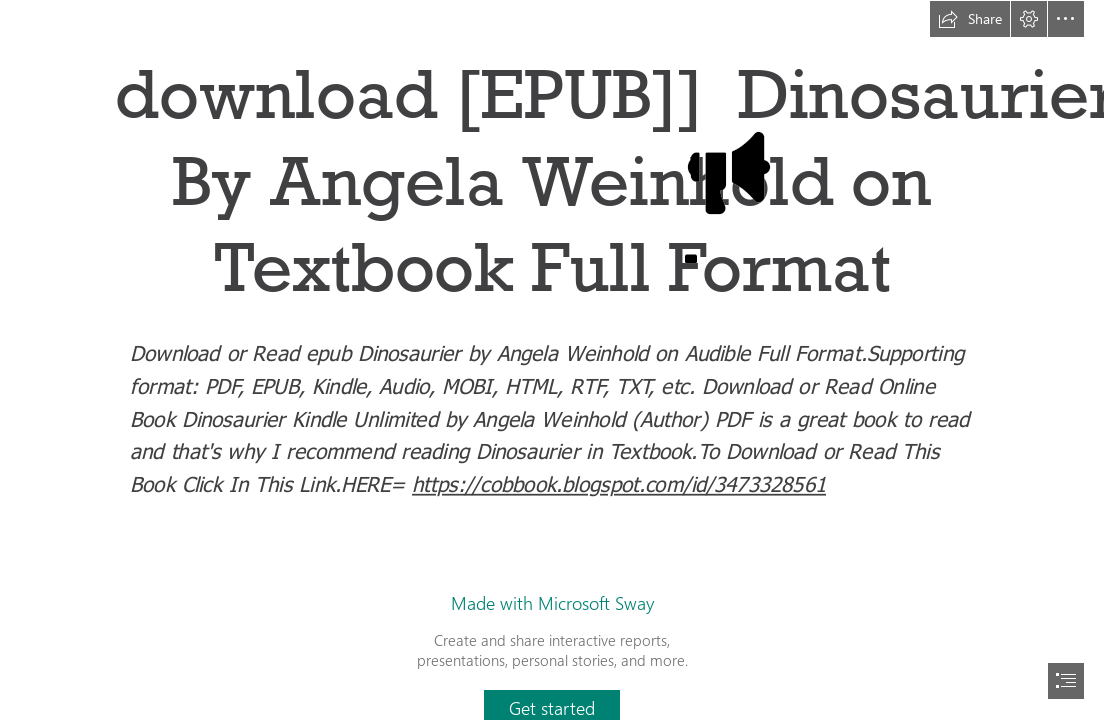 The width and height of the screenshot is (1104, 720). What do you see at coordinates (729, 173) in the screenshot?
I see `make an announcement or broadcast` at bounding box center [729, 173].